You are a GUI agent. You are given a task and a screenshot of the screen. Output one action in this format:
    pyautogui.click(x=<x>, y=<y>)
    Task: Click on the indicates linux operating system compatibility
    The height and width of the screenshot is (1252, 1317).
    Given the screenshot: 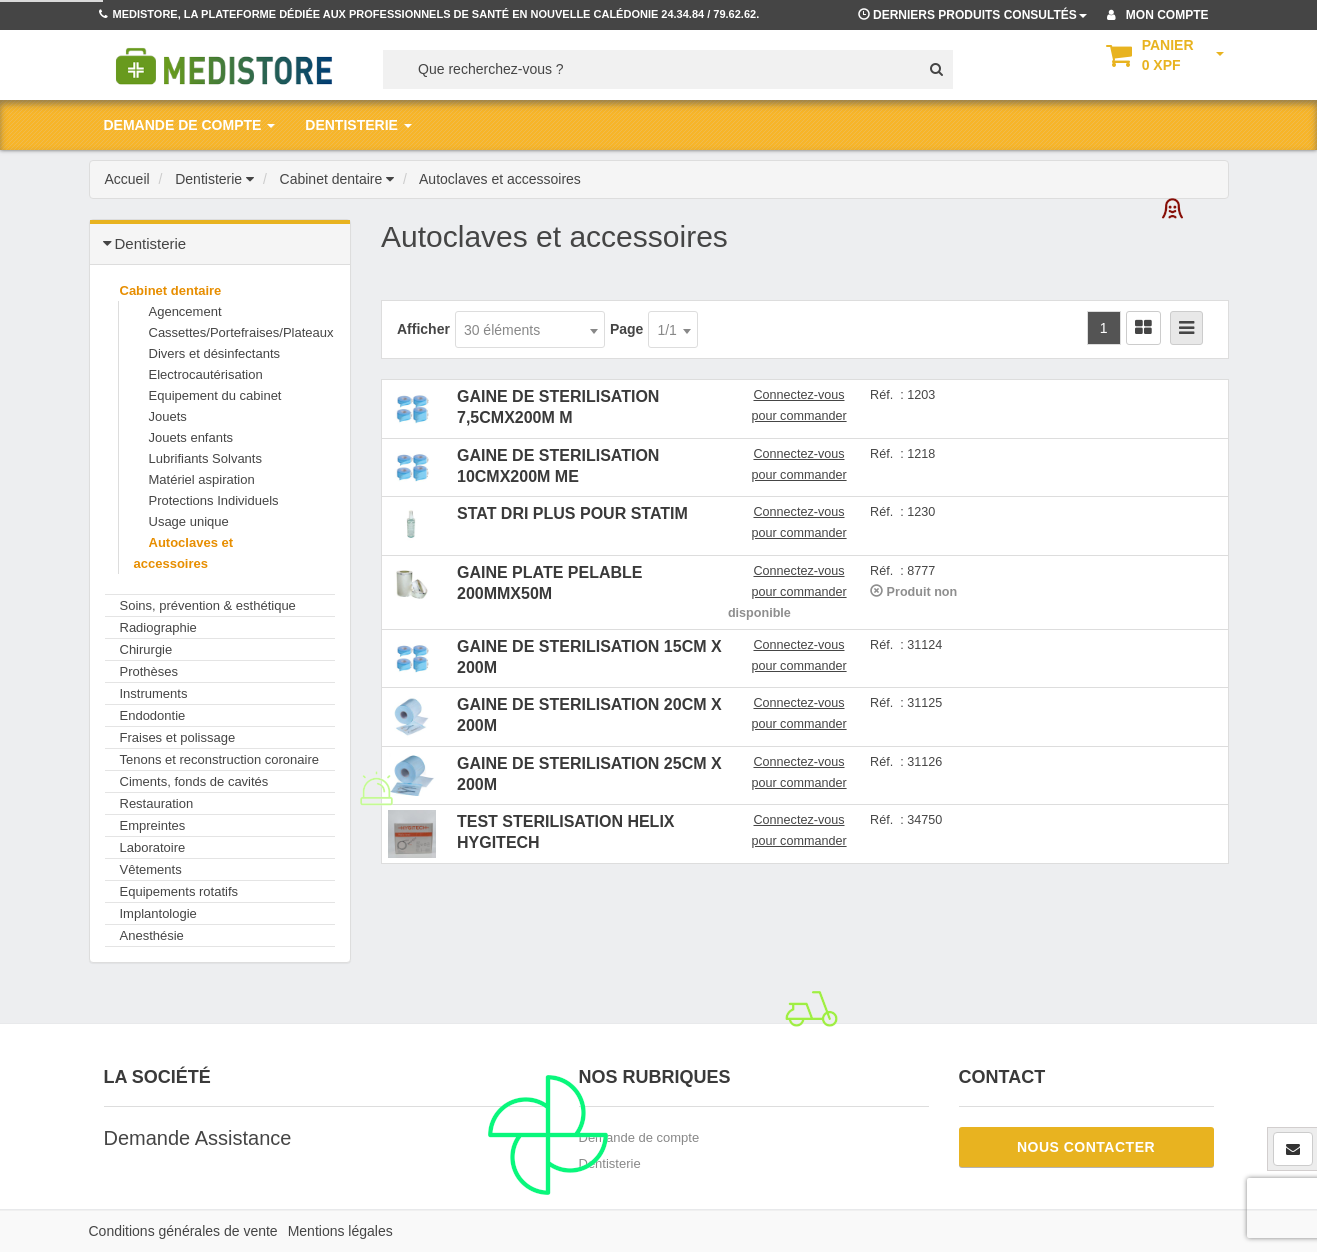 What is the action you would take?
    pyautogui.click(x=1172, y=209)
    